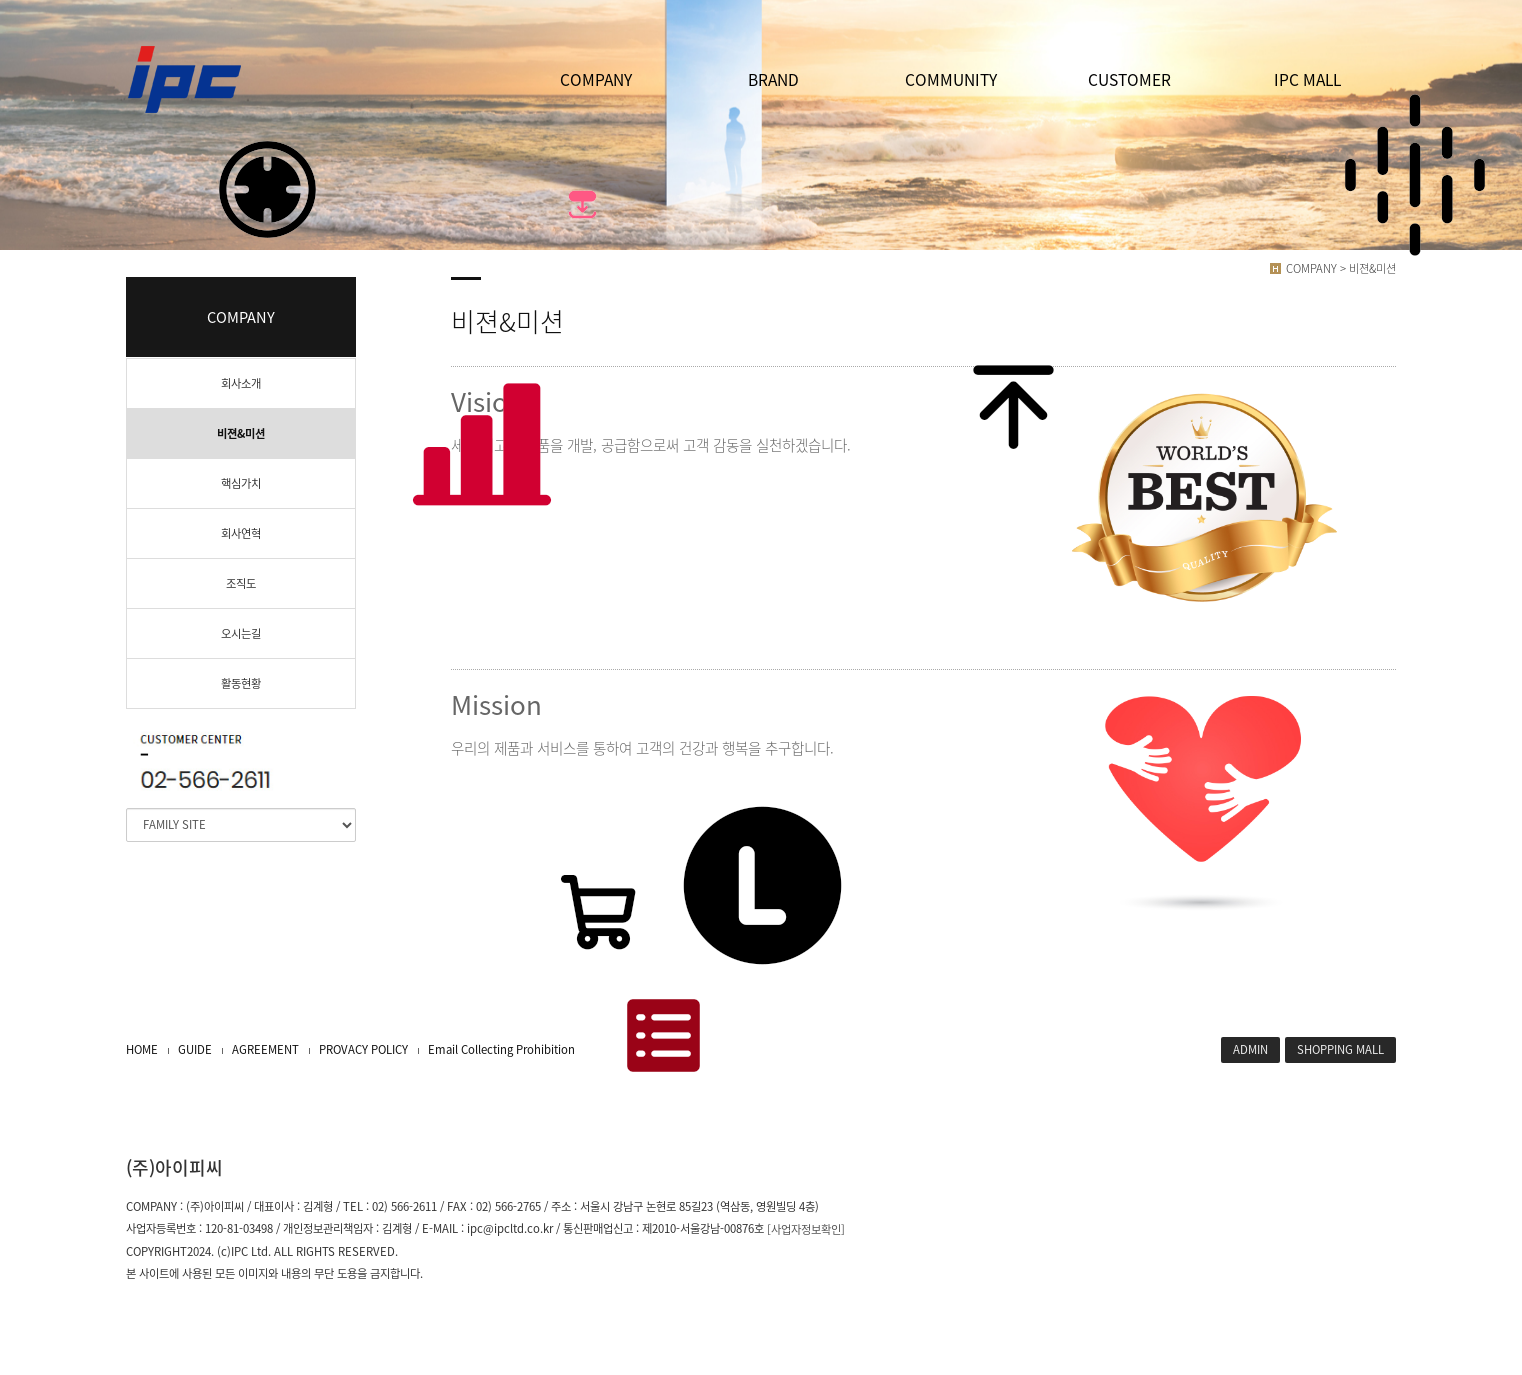 This screenshot has width=1522, height=1375. Describe the element at coordinates (267, 189) in the screenshot. I see `center map on current location` at that location.